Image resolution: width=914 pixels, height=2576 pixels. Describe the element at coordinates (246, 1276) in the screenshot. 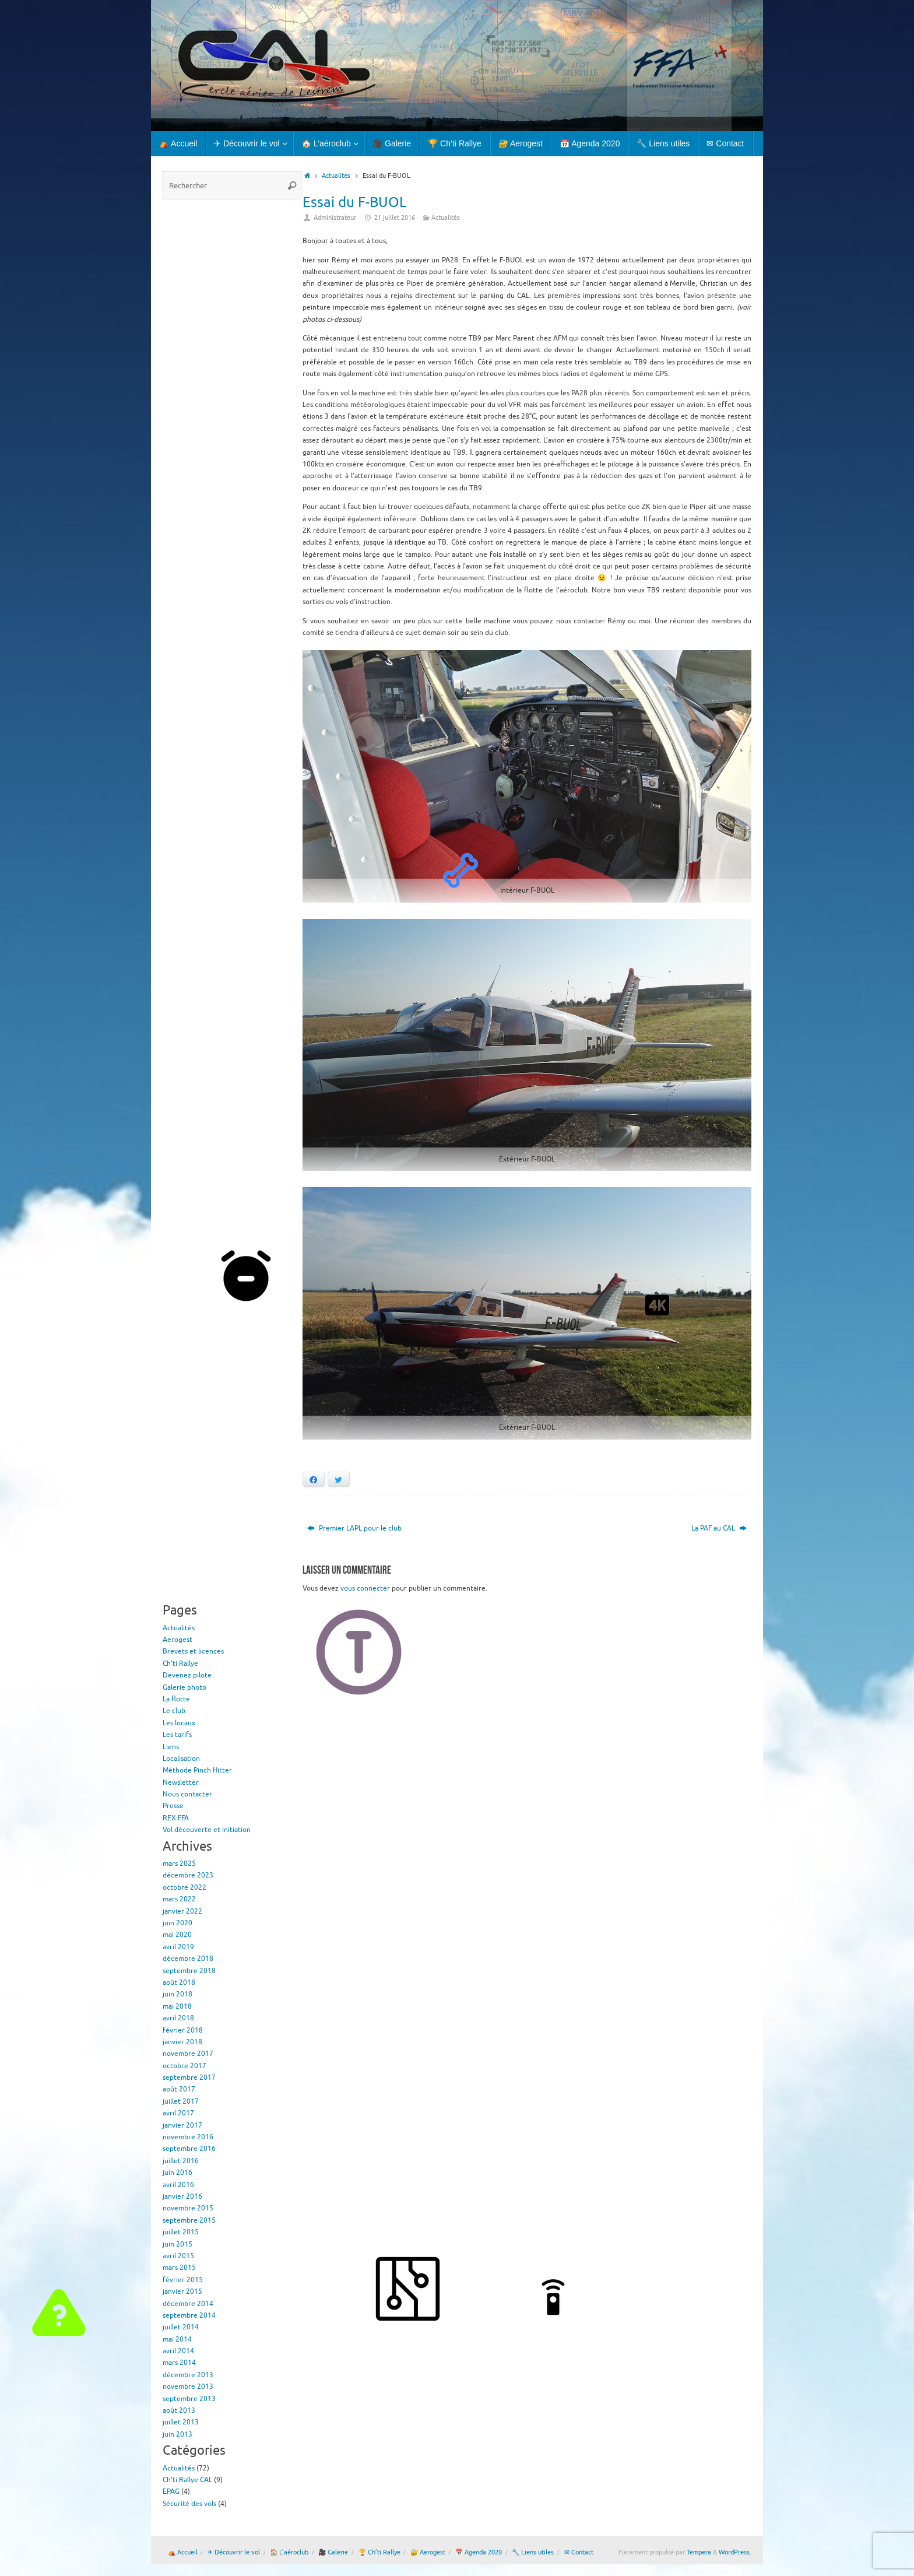

I see `remove or delete an alarm` at that location.